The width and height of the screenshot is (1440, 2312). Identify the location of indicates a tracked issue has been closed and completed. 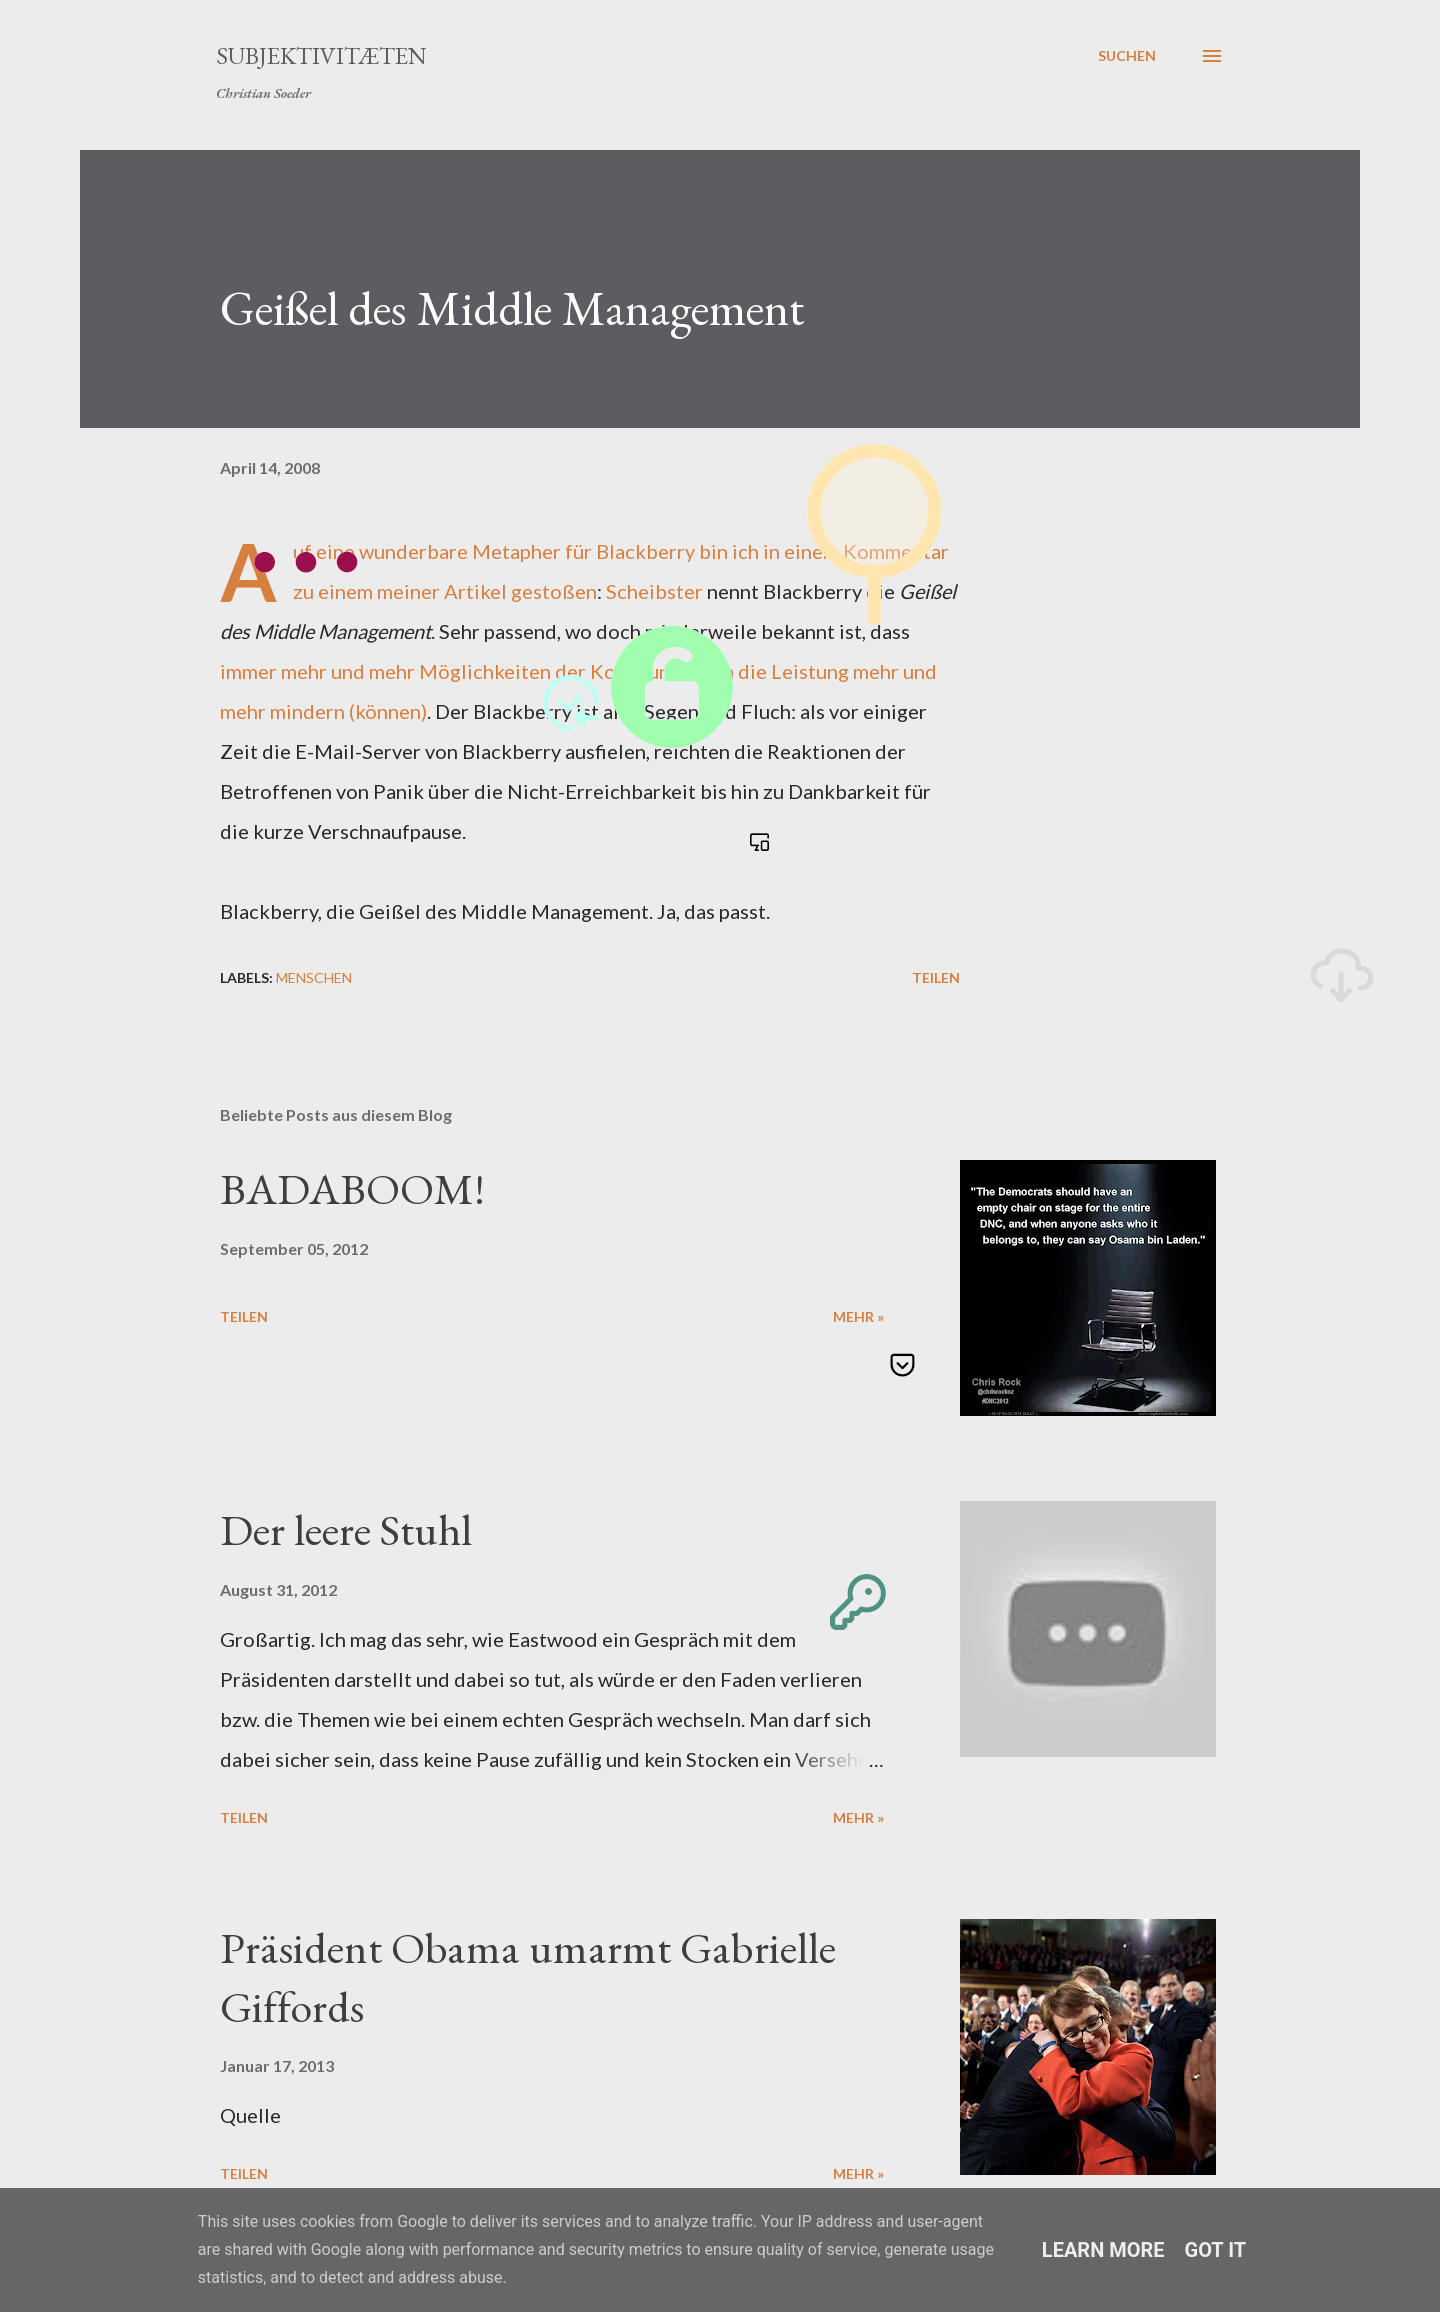
(571, 703).